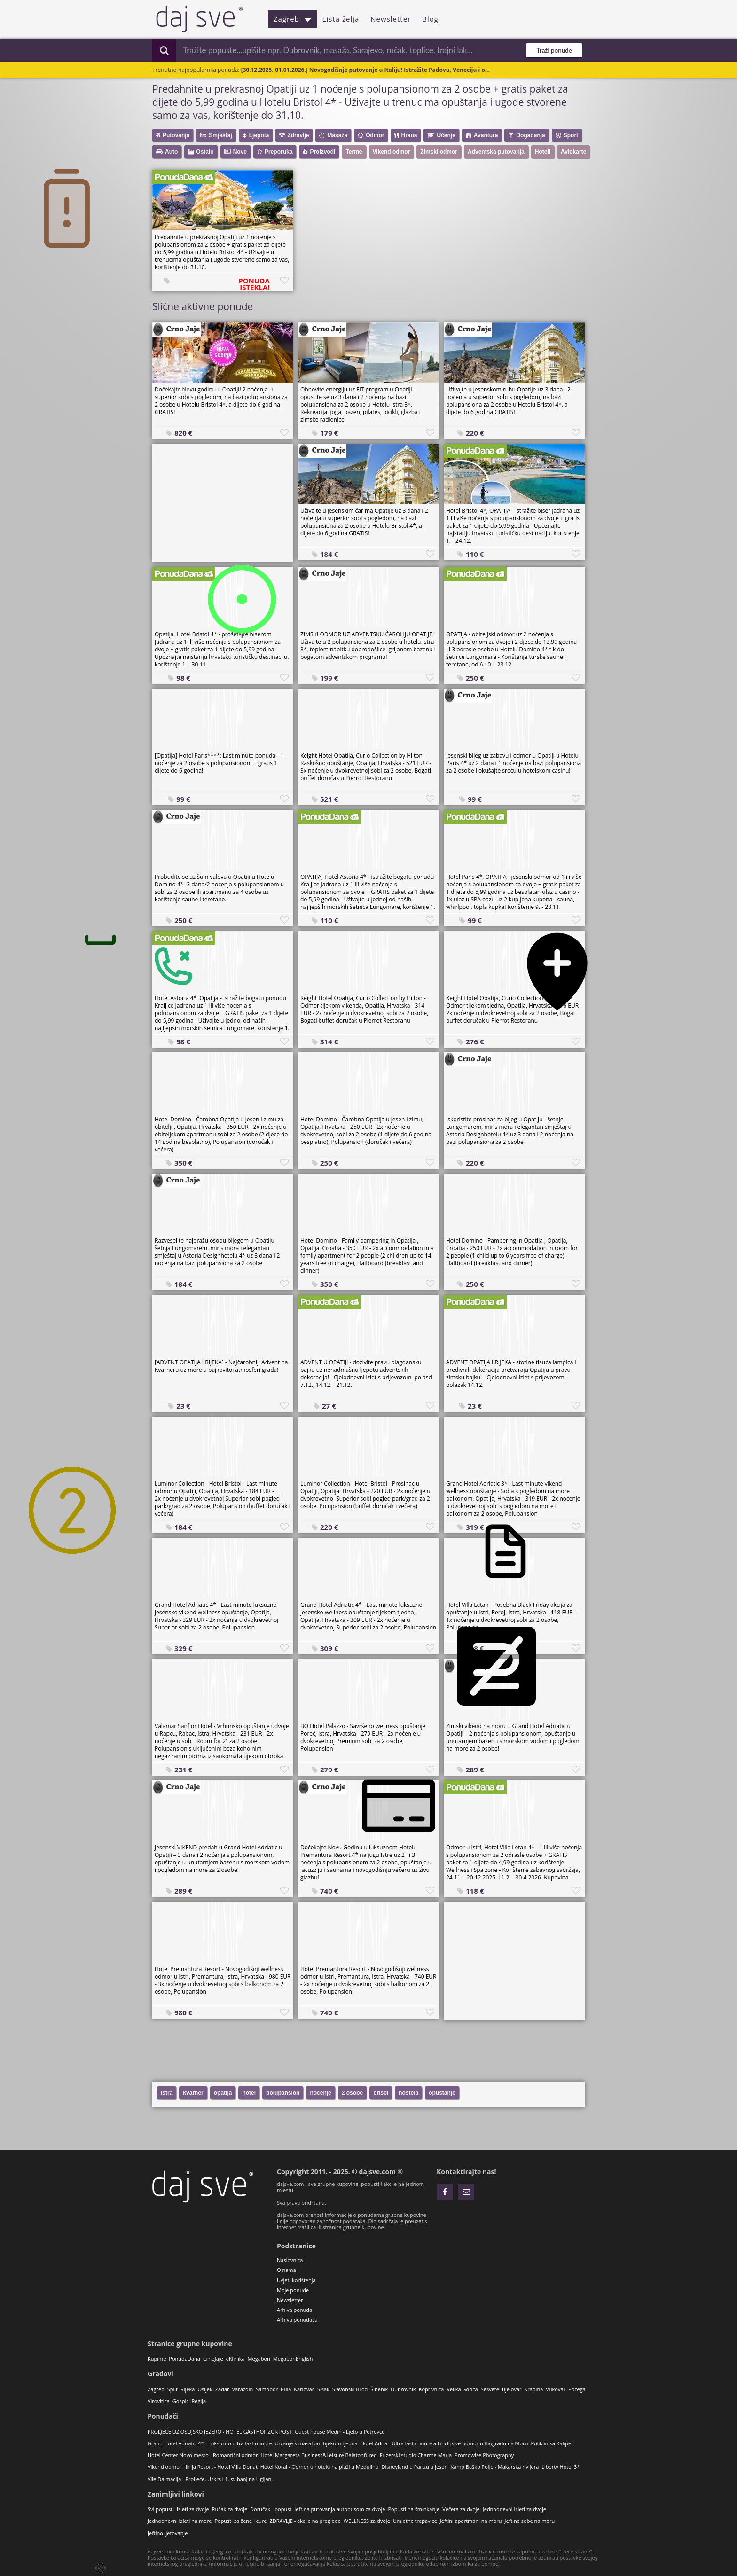  I want to click on indicates a missed phone call, so click(173, 966).